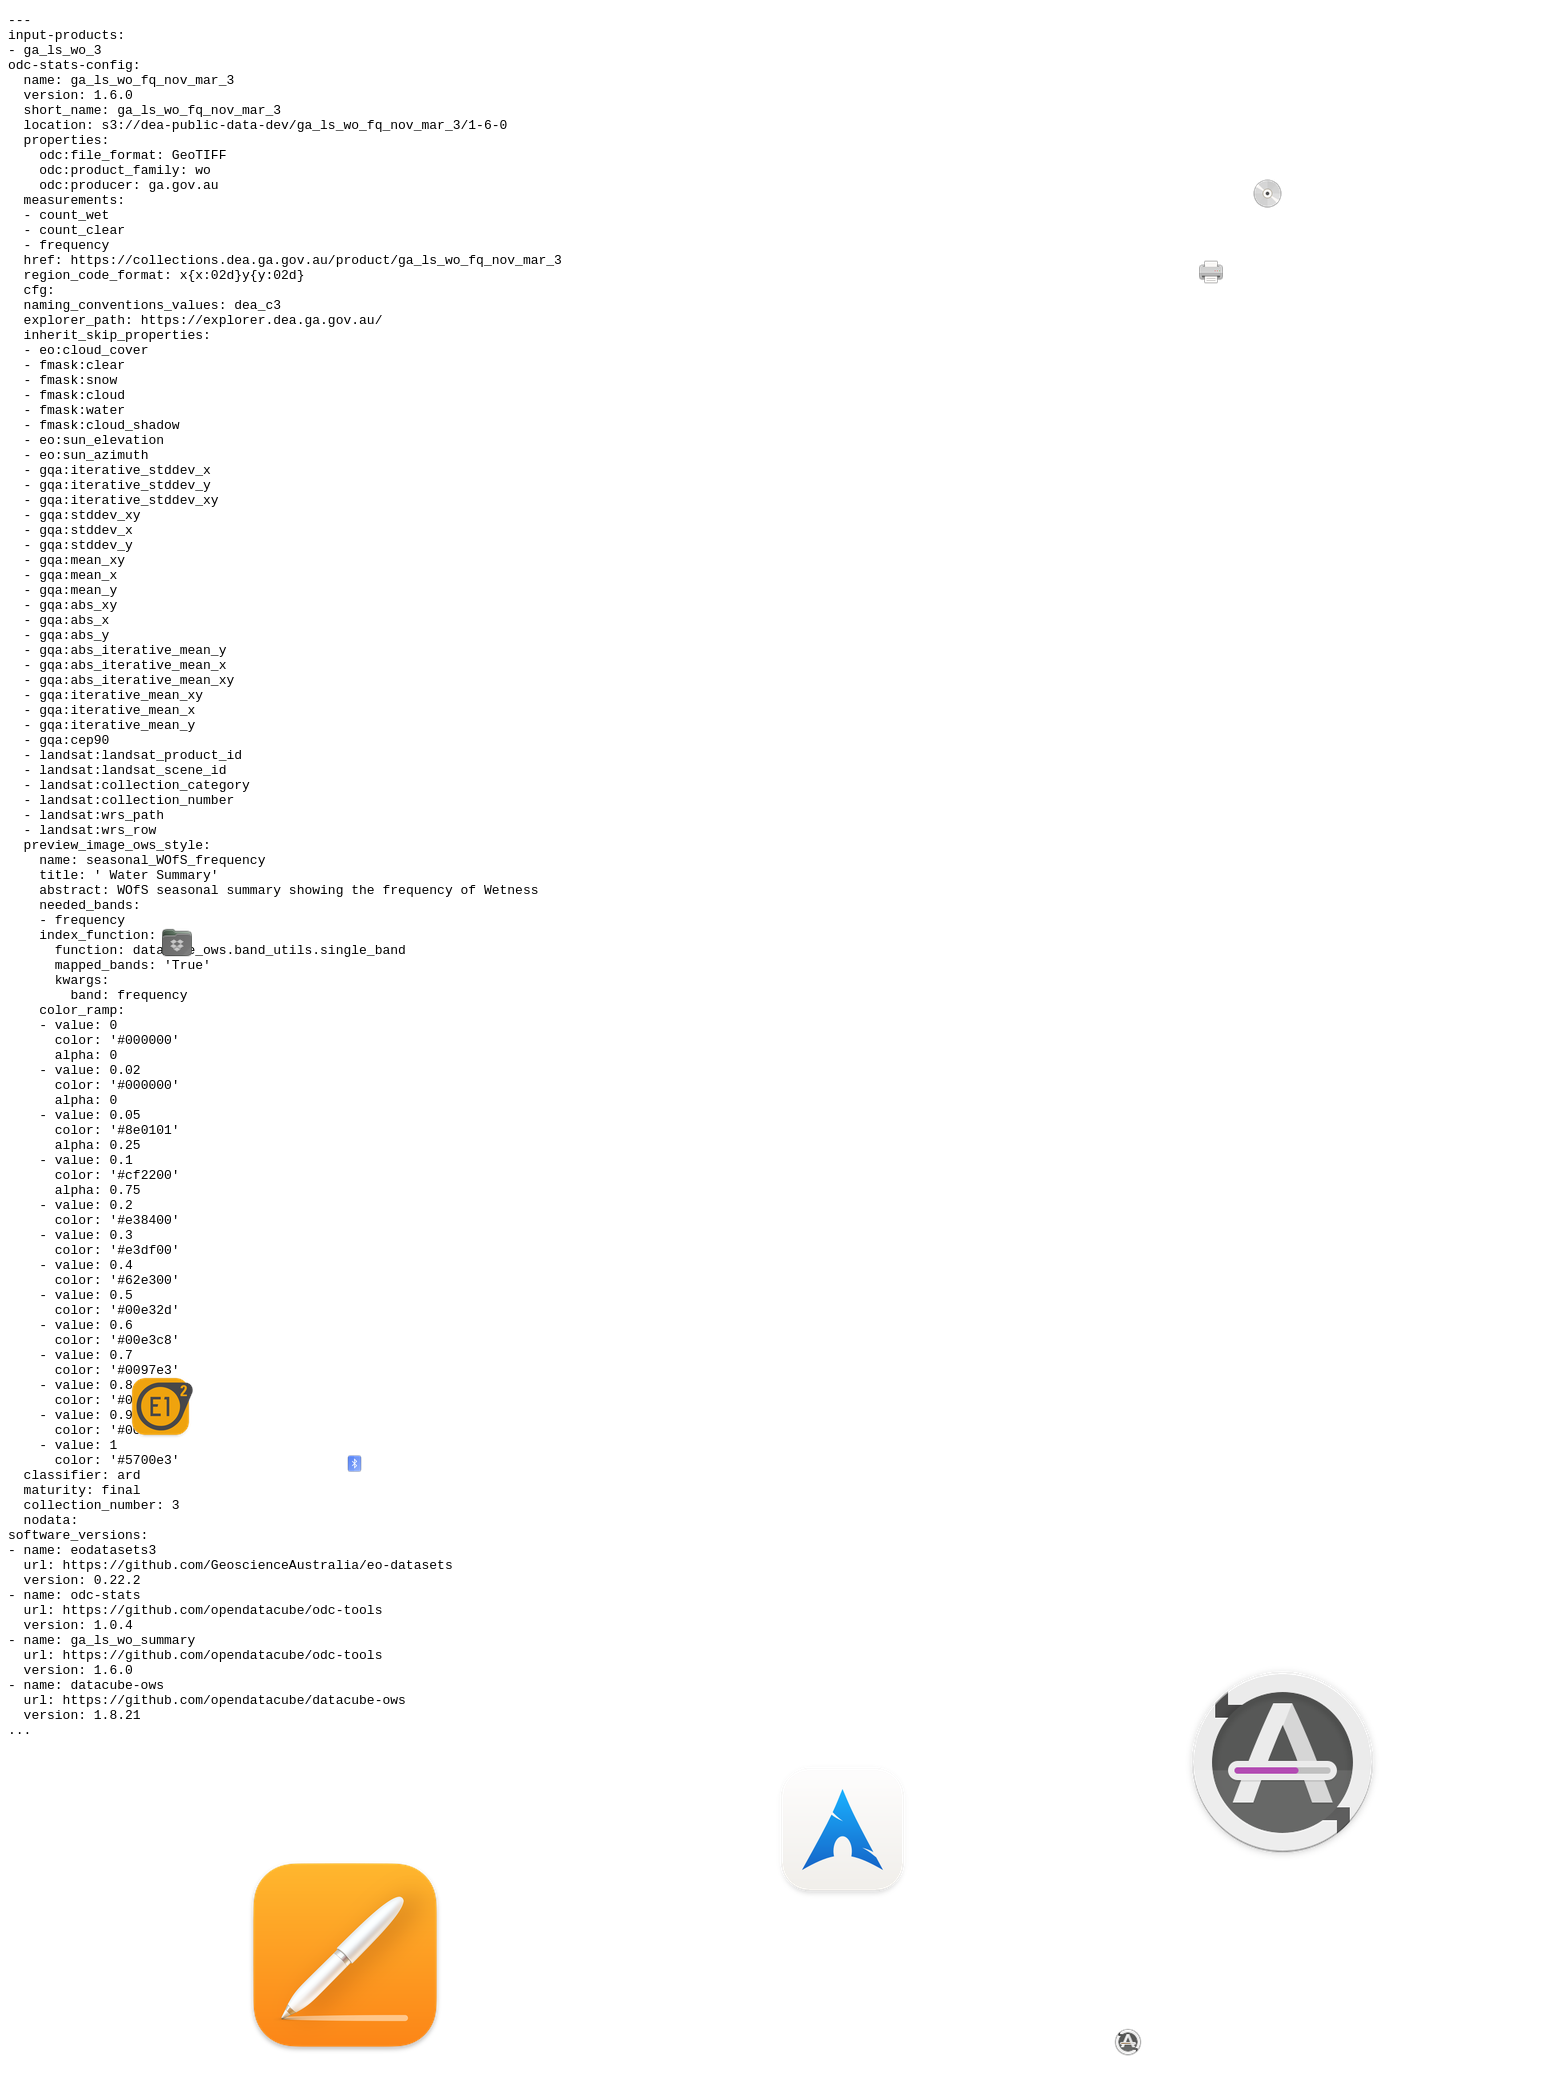 The width and height of the screenshot is (1568, 2096). What do you see at coordinates (354, 1463) in the screenshot?
I see `open bluetooth settings app` at bounding box center [354, 1463].